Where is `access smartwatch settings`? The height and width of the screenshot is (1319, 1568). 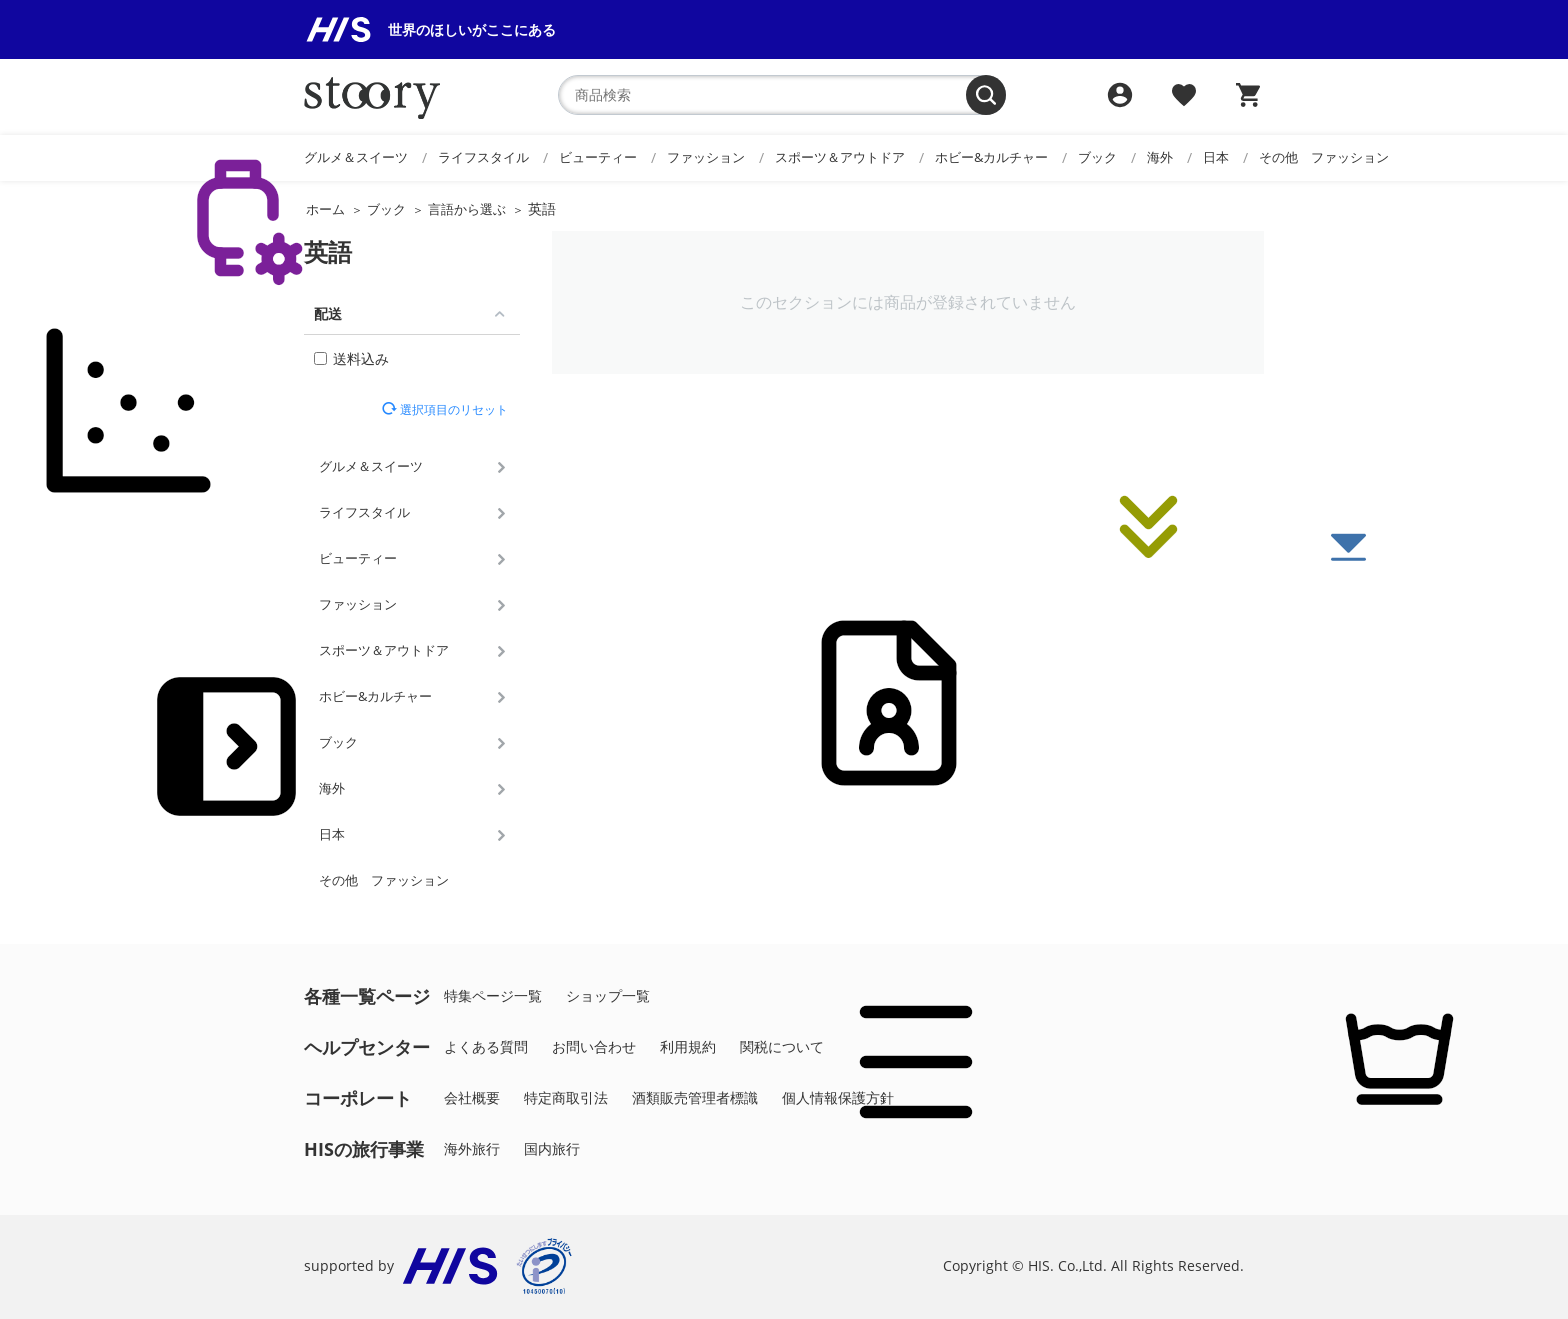
access smartwatch settings is located at coordinates (238, 218).